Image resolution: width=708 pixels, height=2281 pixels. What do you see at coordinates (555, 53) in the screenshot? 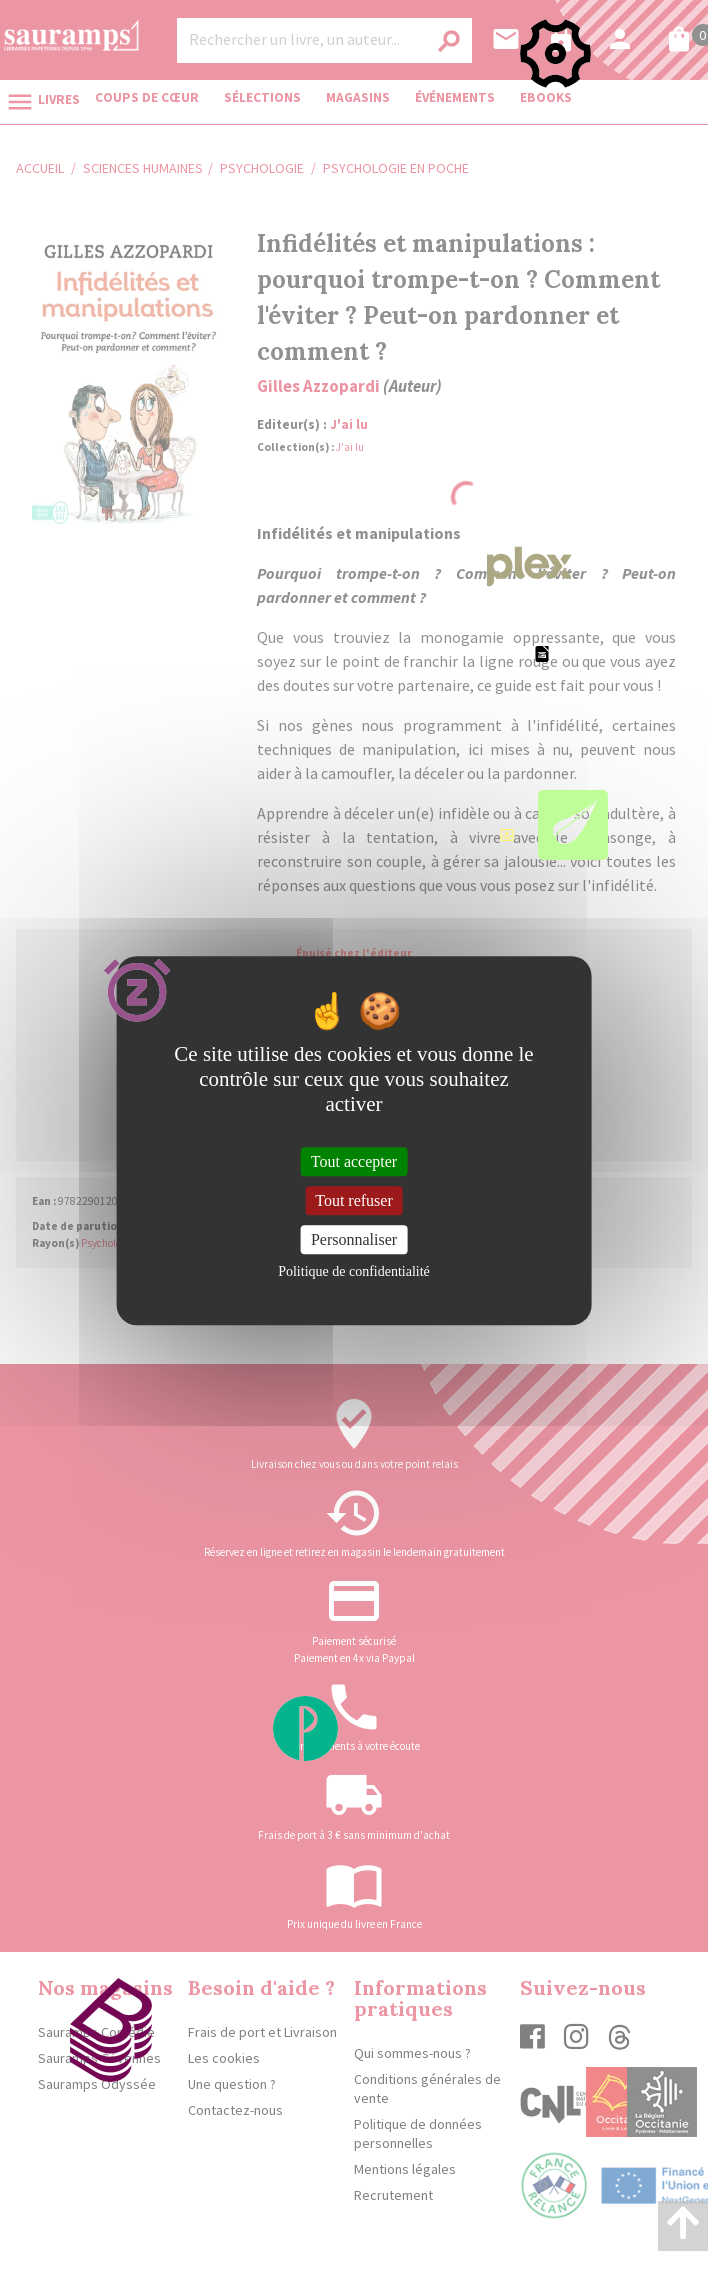
I see `access settings or preferences` at bounding box center [555, 53].